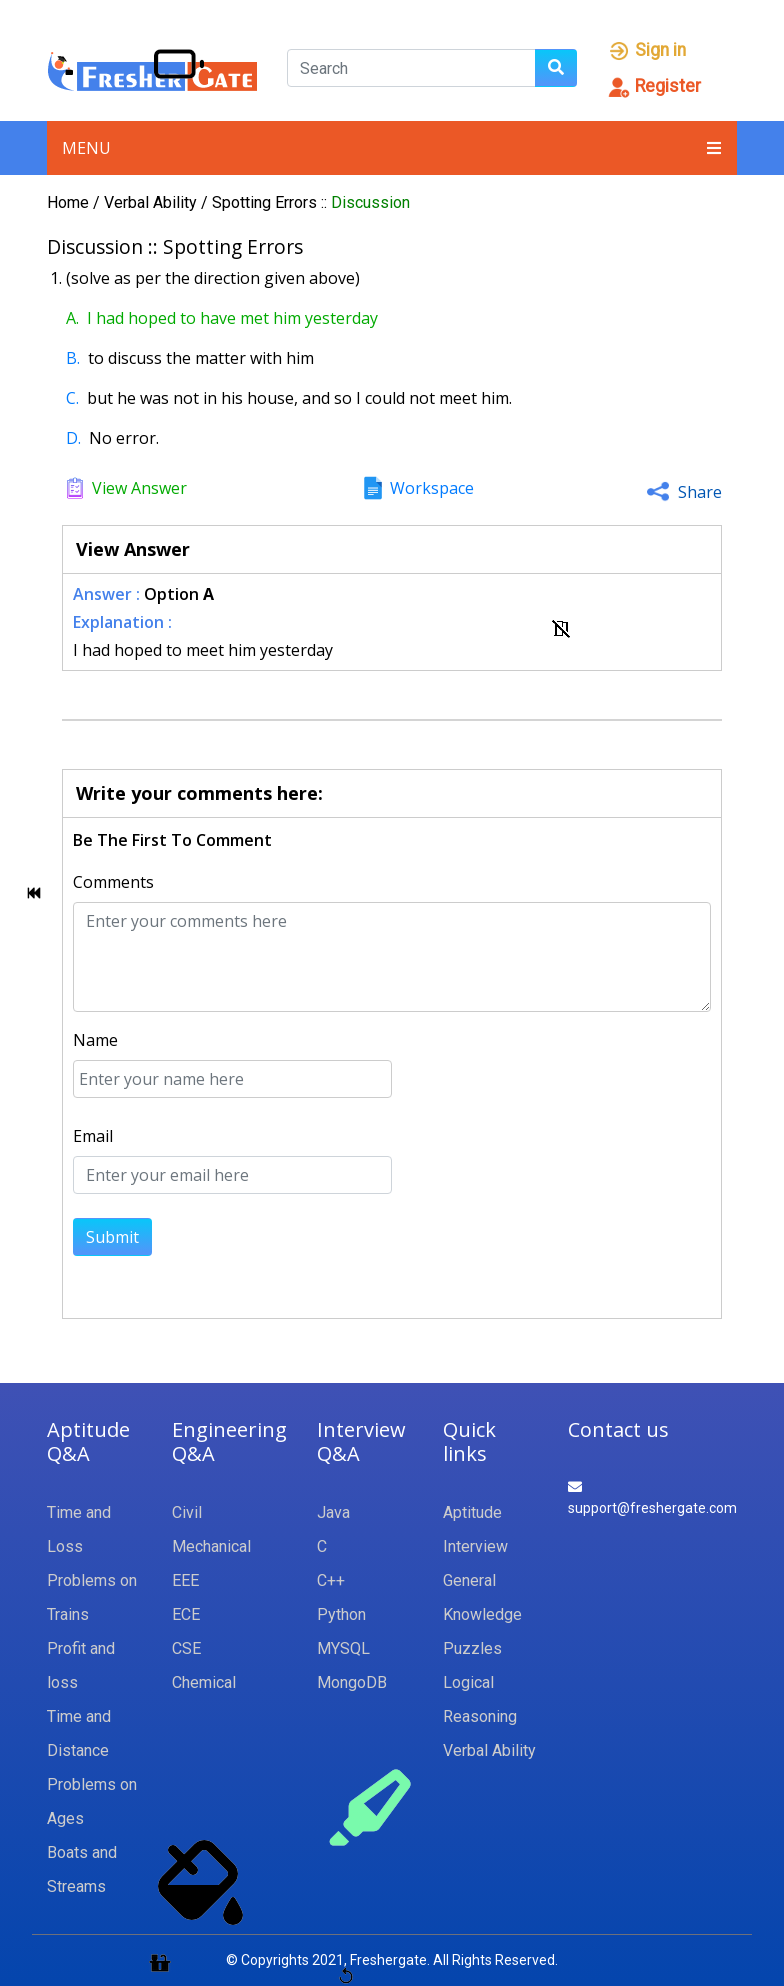  Describe the element at coordinates (561, 628) in the screenshot. I see `meeting room unavailable` at that location.